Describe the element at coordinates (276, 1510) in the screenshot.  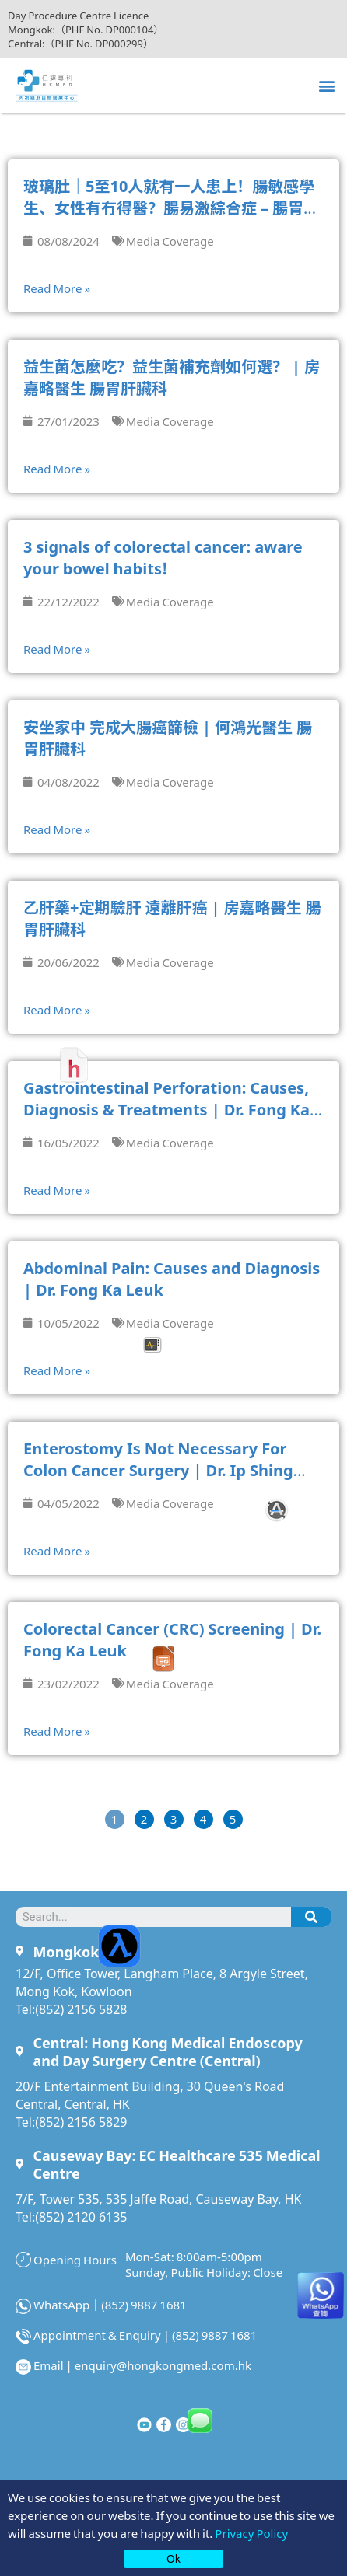
I see `open the software update manager` at that location.